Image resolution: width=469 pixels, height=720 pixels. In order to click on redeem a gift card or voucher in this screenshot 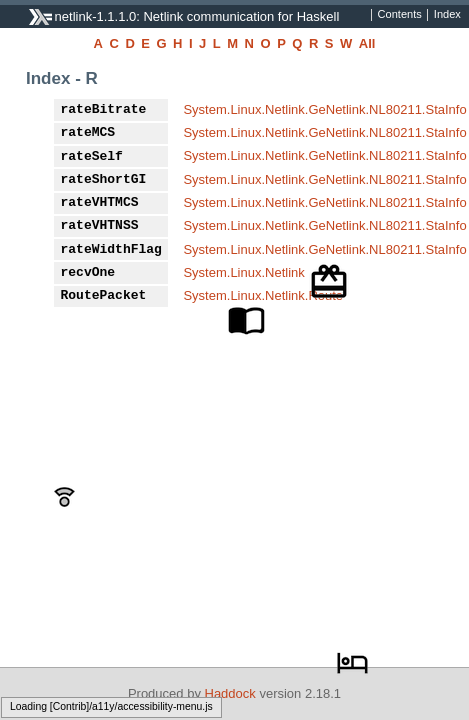, I will do `click(329, 282)`.